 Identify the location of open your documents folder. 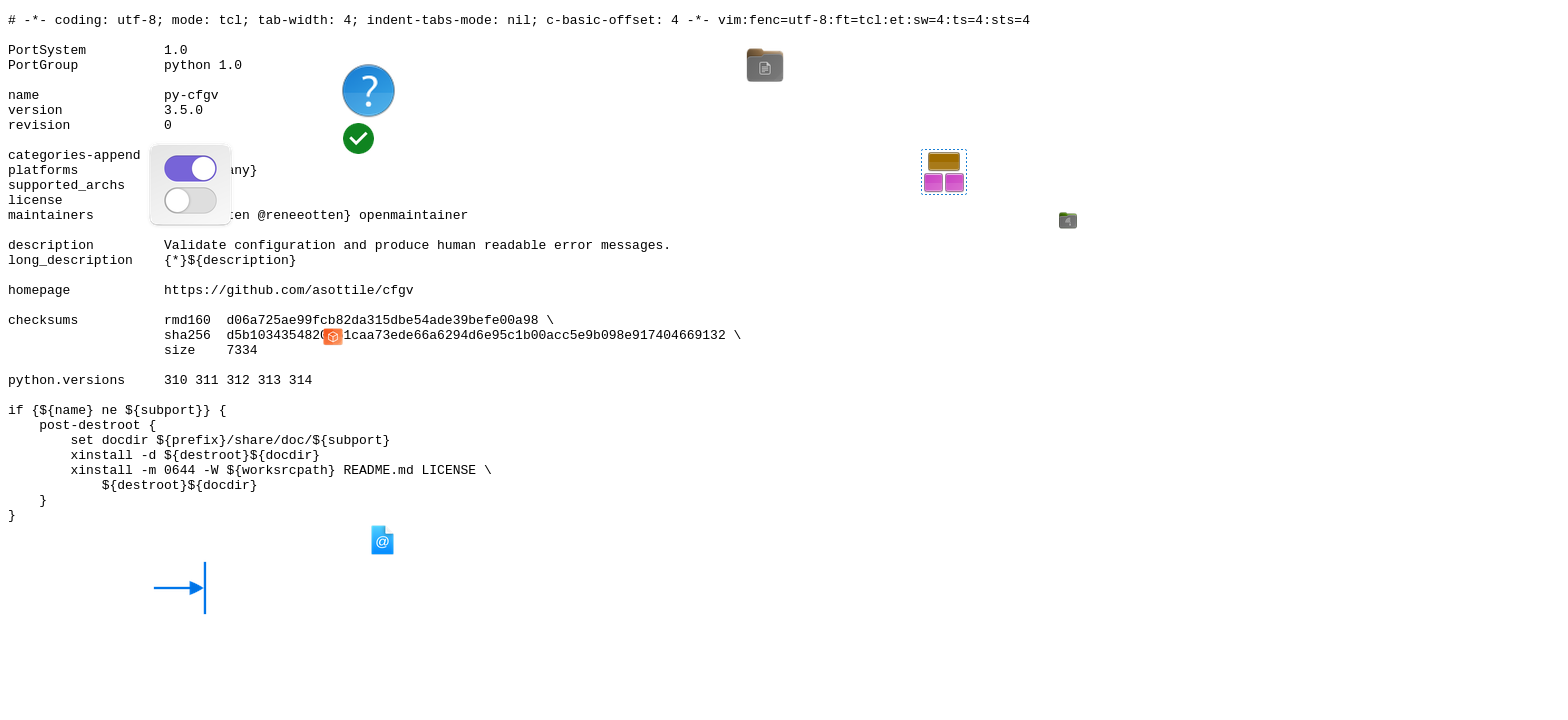
(765, 65).